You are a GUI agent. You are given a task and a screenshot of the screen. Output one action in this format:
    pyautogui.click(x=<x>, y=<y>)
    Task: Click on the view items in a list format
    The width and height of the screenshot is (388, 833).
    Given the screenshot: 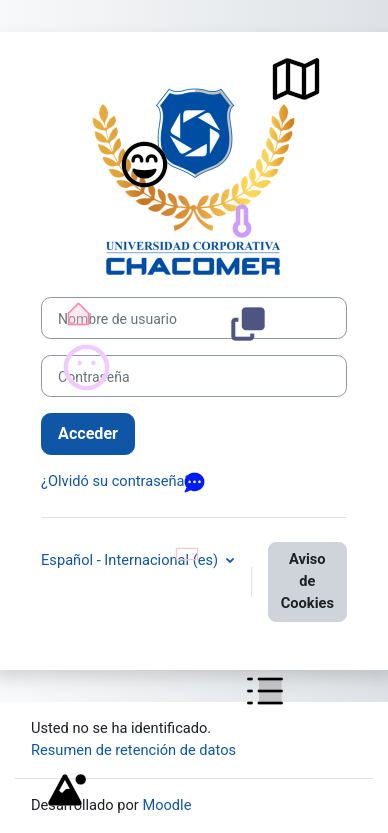 What is the action you would take?
    pyautogui.click(x=265, y=691)
    